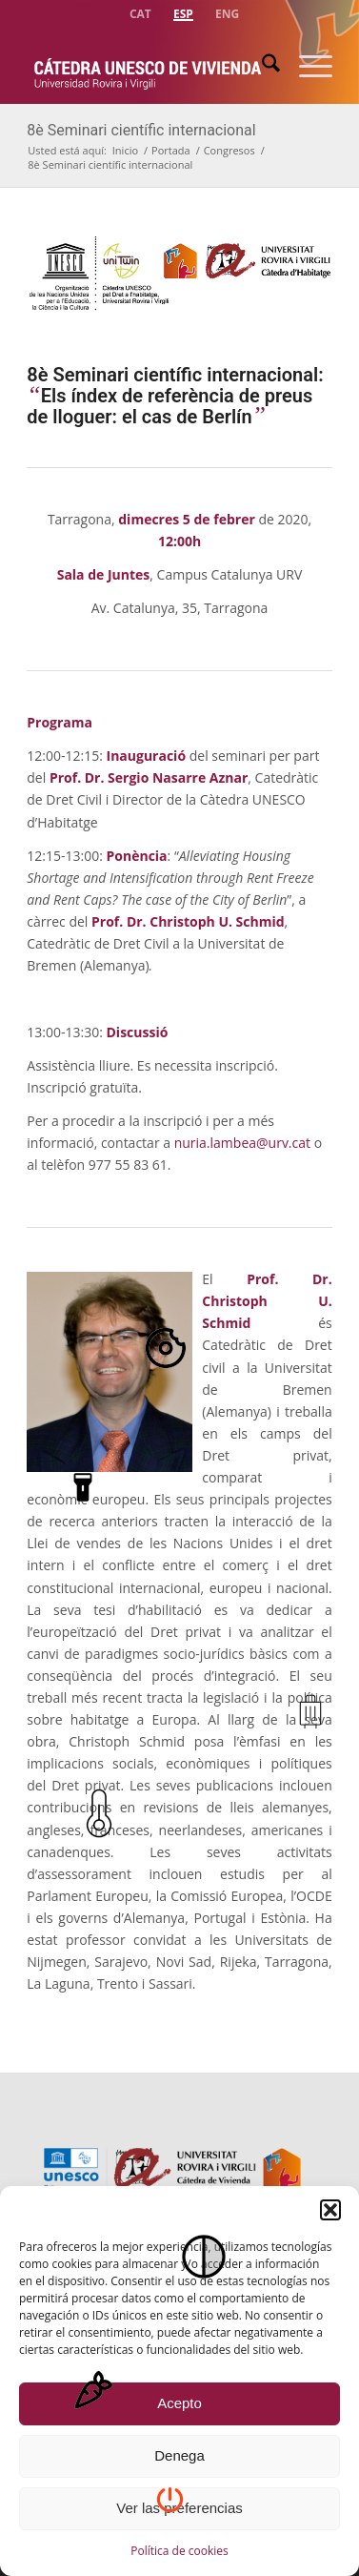 The image size is (359, 2576). What do you see at coordinates (99, 1813) in the screenshot?
I see `view current temperature` at bounding box center [99, 1813].